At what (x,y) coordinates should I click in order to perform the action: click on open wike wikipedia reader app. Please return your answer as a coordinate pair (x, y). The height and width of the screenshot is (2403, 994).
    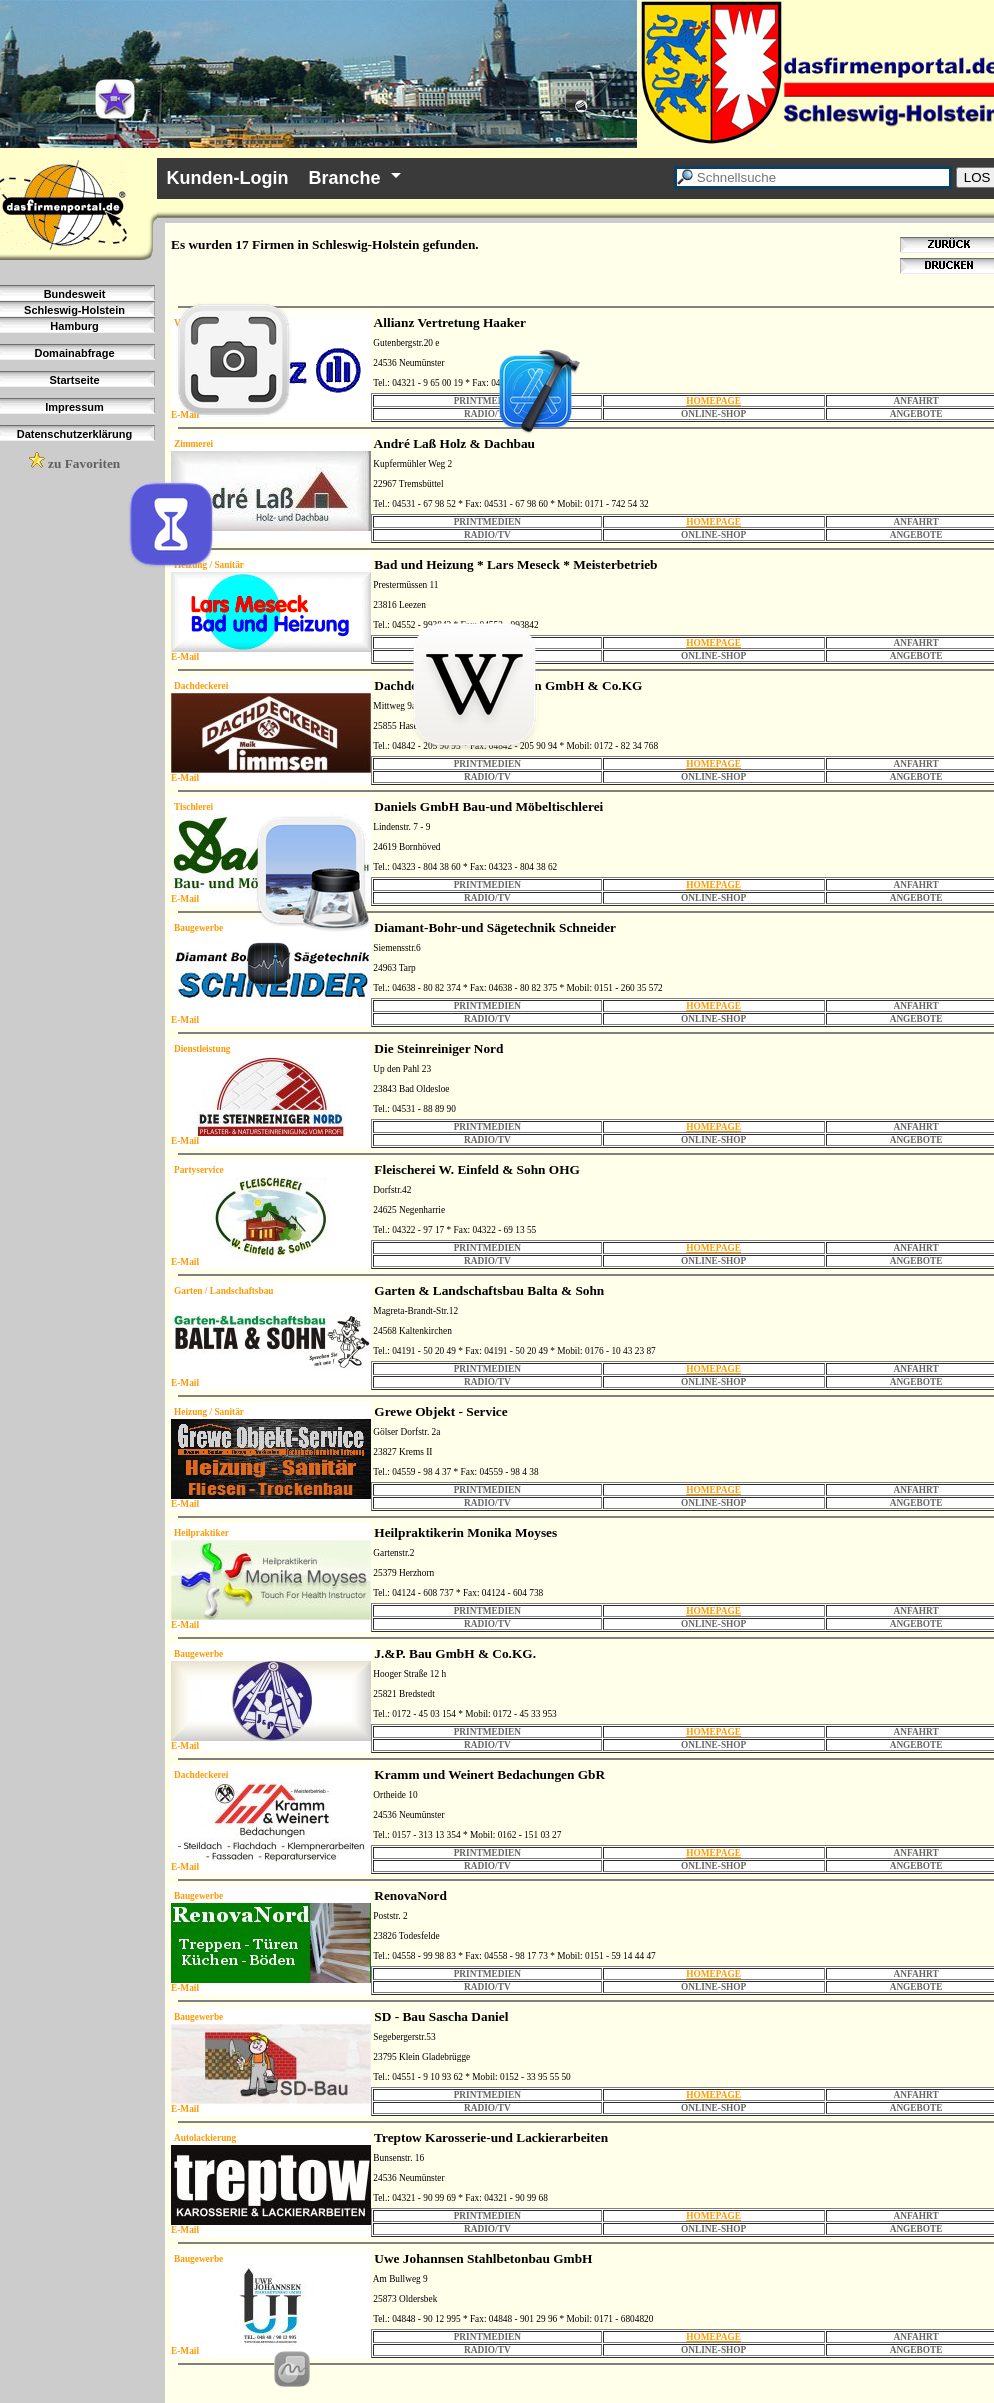
    Looking at the image, I should click on (474, 684).